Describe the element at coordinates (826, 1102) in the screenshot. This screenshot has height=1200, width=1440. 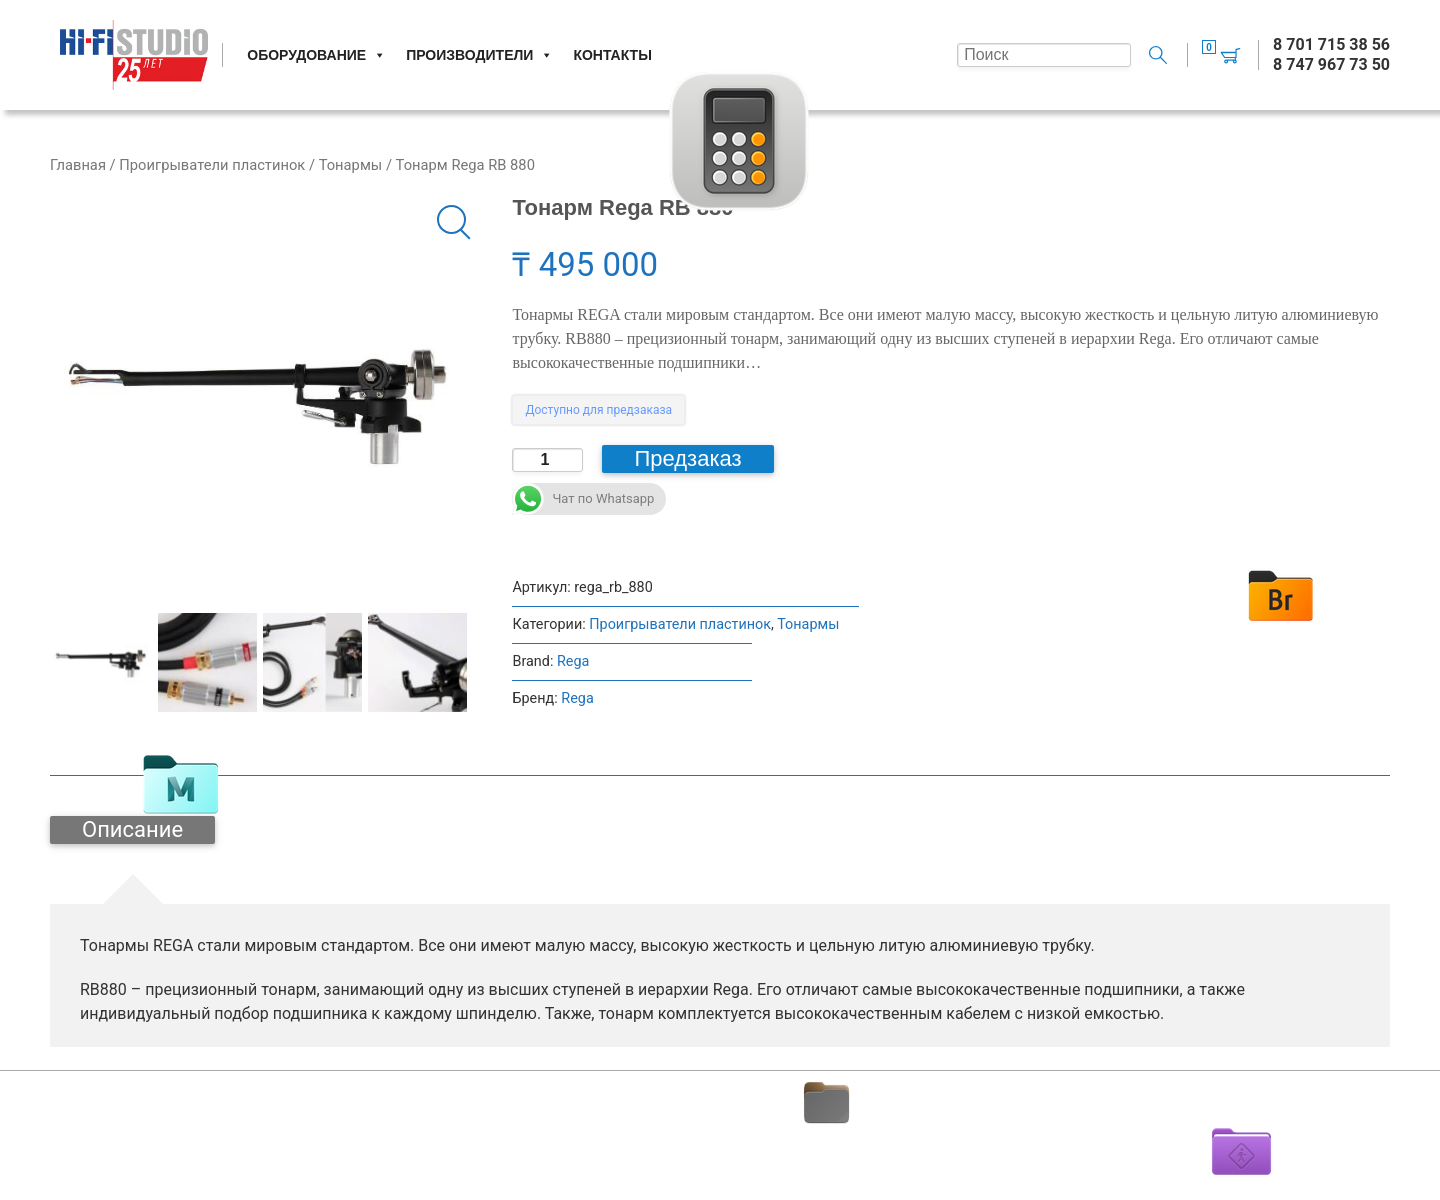
I see `open a folder to view its contents` at that location.